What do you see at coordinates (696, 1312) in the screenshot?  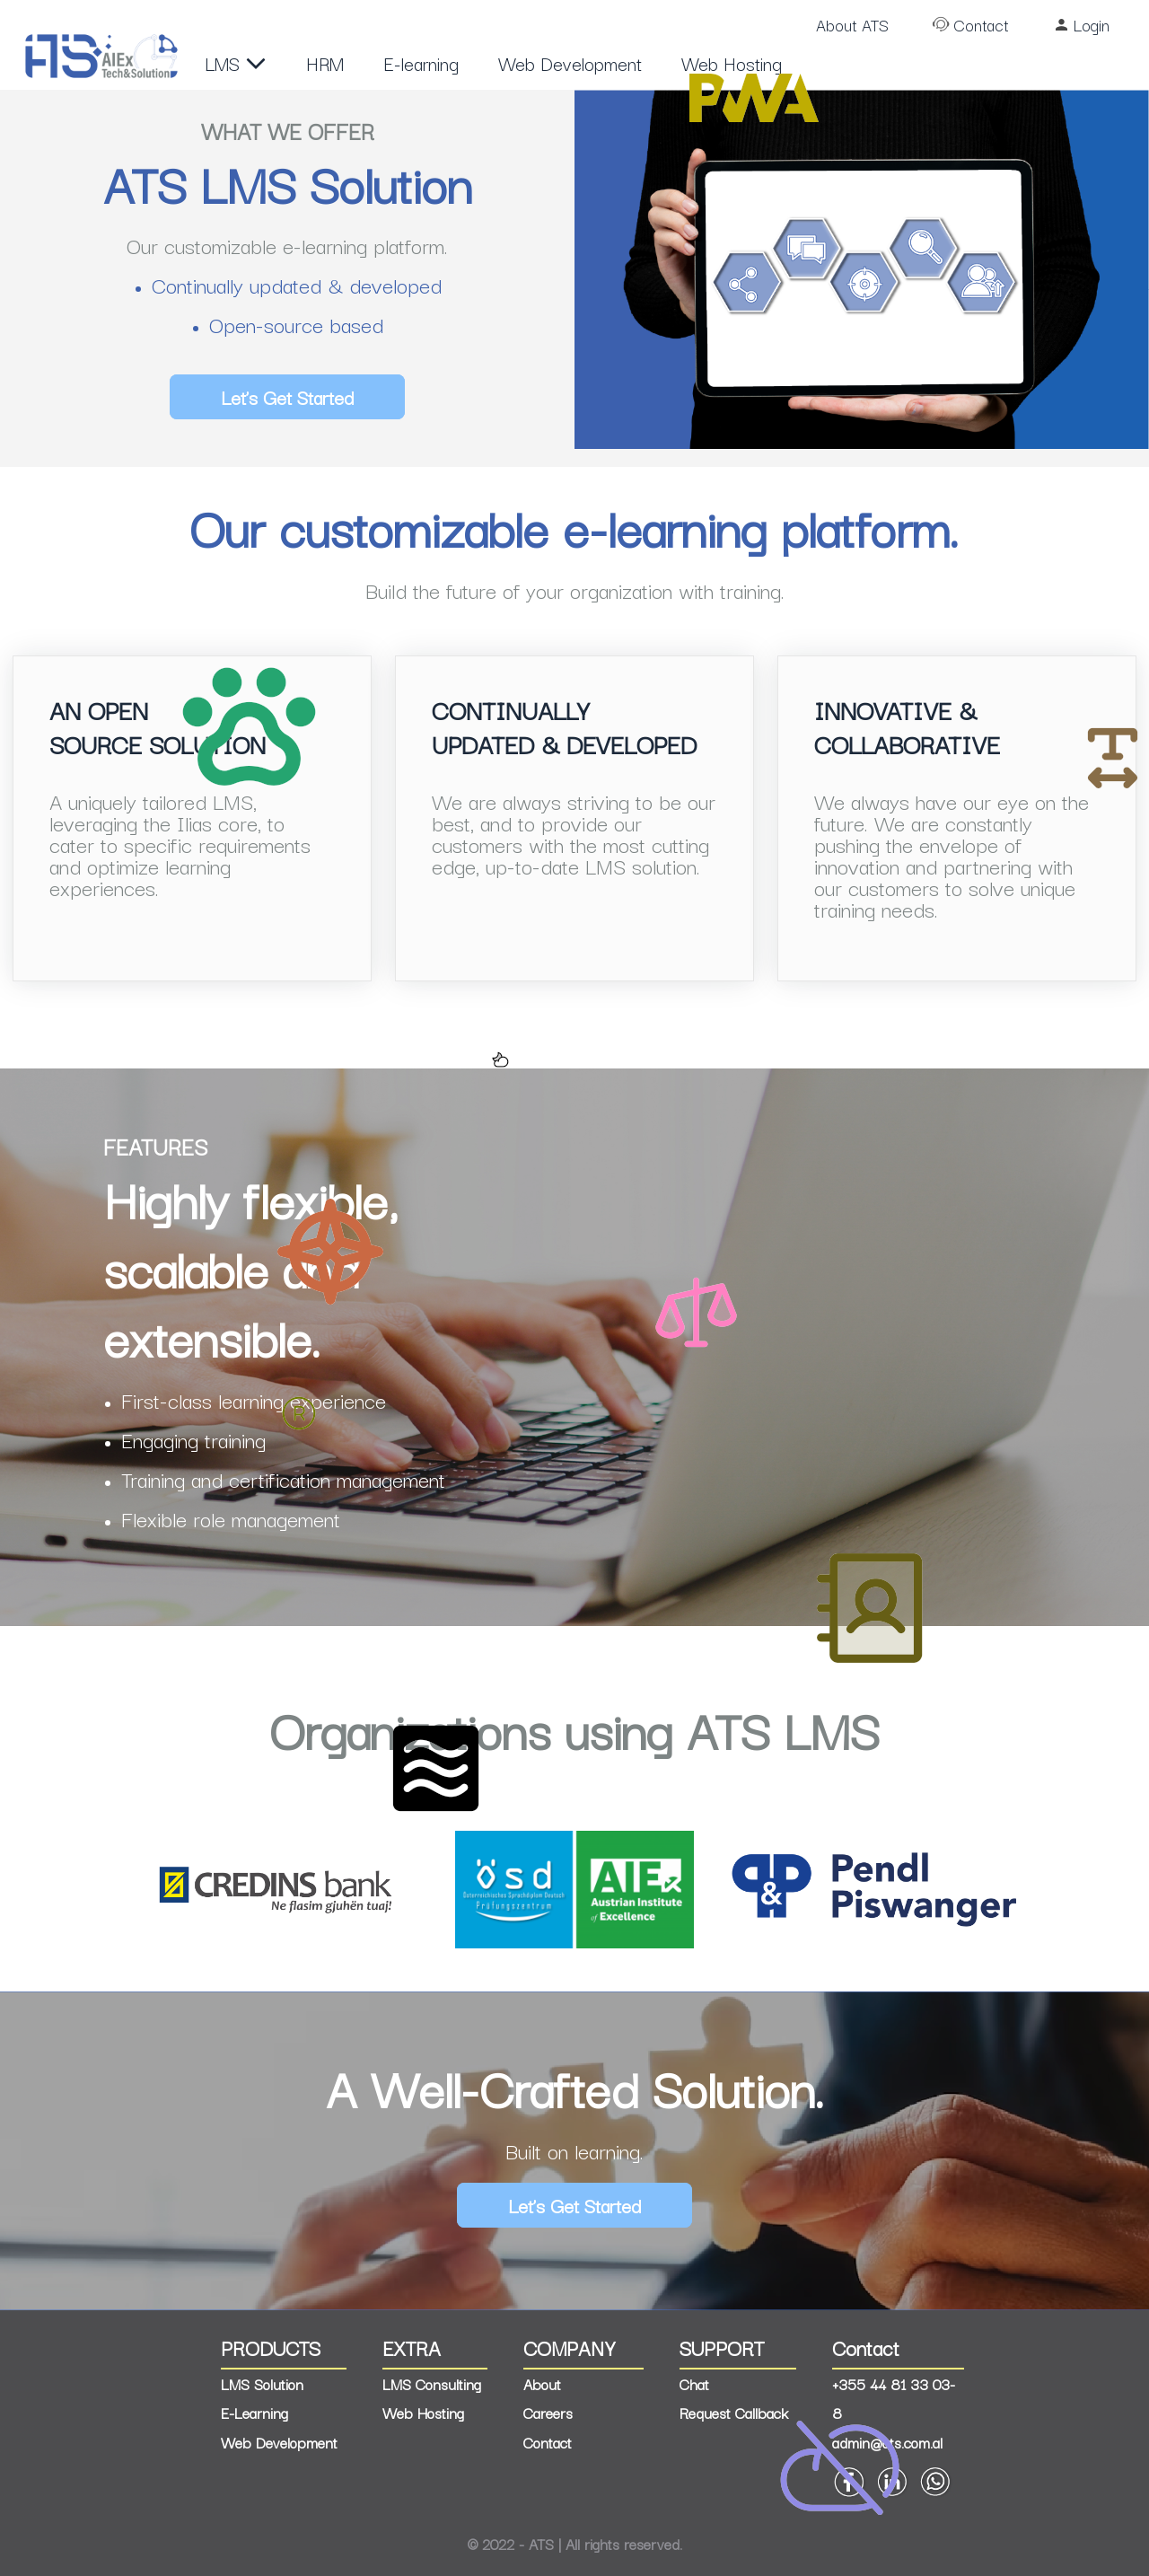 I see `access legal or terms of service information` at bounding box center [696, 1312].